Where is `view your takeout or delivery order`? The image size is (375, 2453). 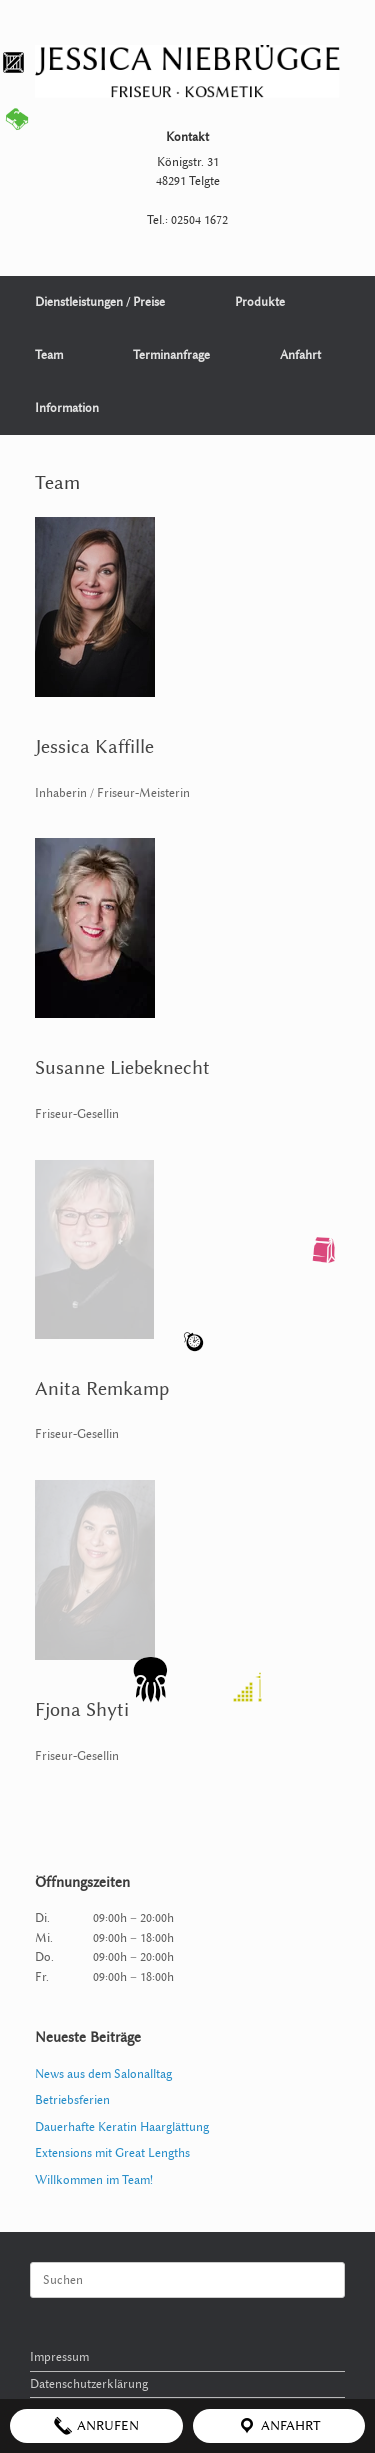
view your takeout or delivery order is located at coordinates (324, 1247).